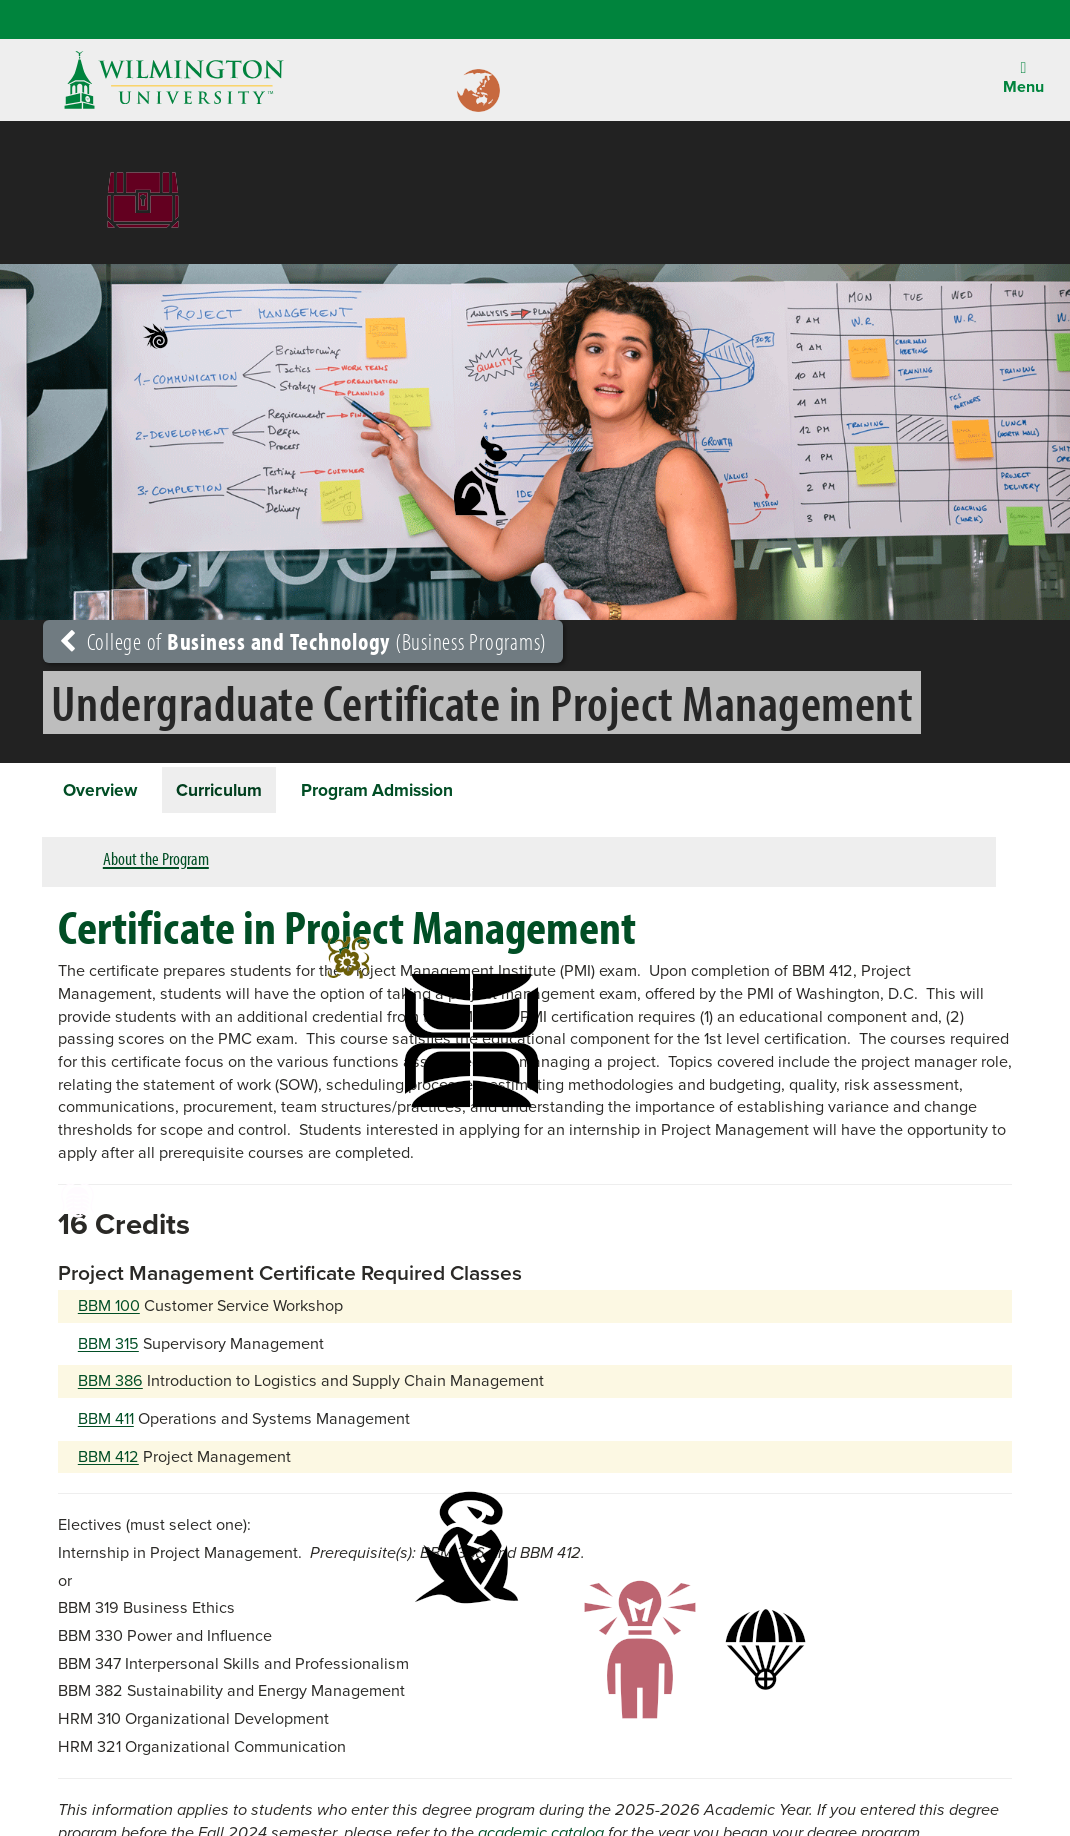 Image resolution: width=1070 pixels, height=1836 pixels. Describe the element at coordinates (471, 1040) in the screenshot. I see `decorative abstract game element or badge` at that location.